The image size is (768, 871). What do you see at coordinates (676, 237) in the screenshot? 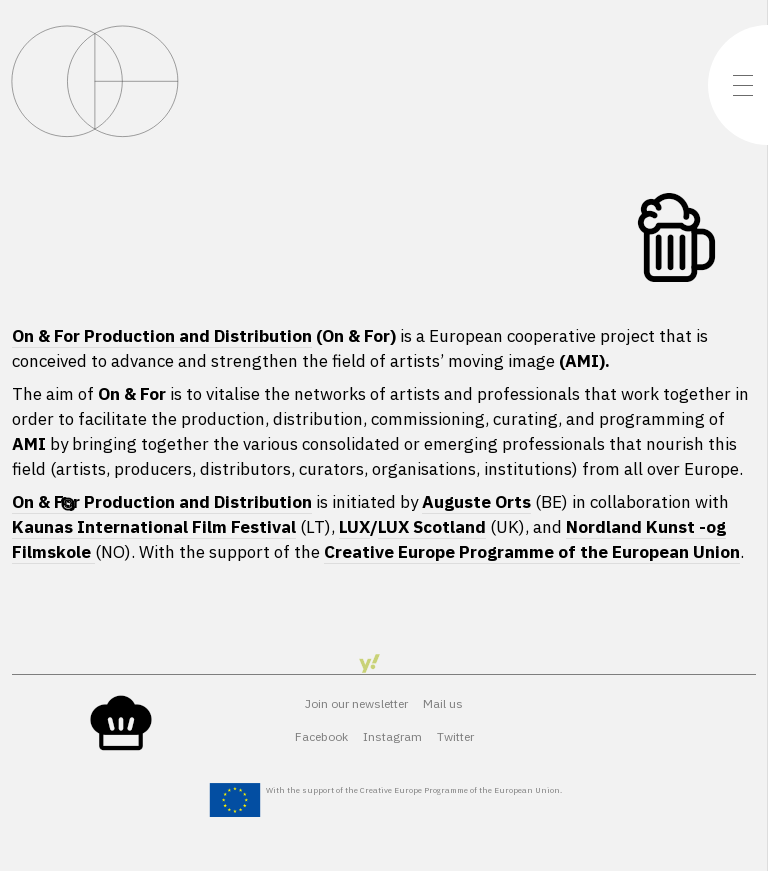
I see `browse nearby bars or breweries` at bounding box center [676, 237].